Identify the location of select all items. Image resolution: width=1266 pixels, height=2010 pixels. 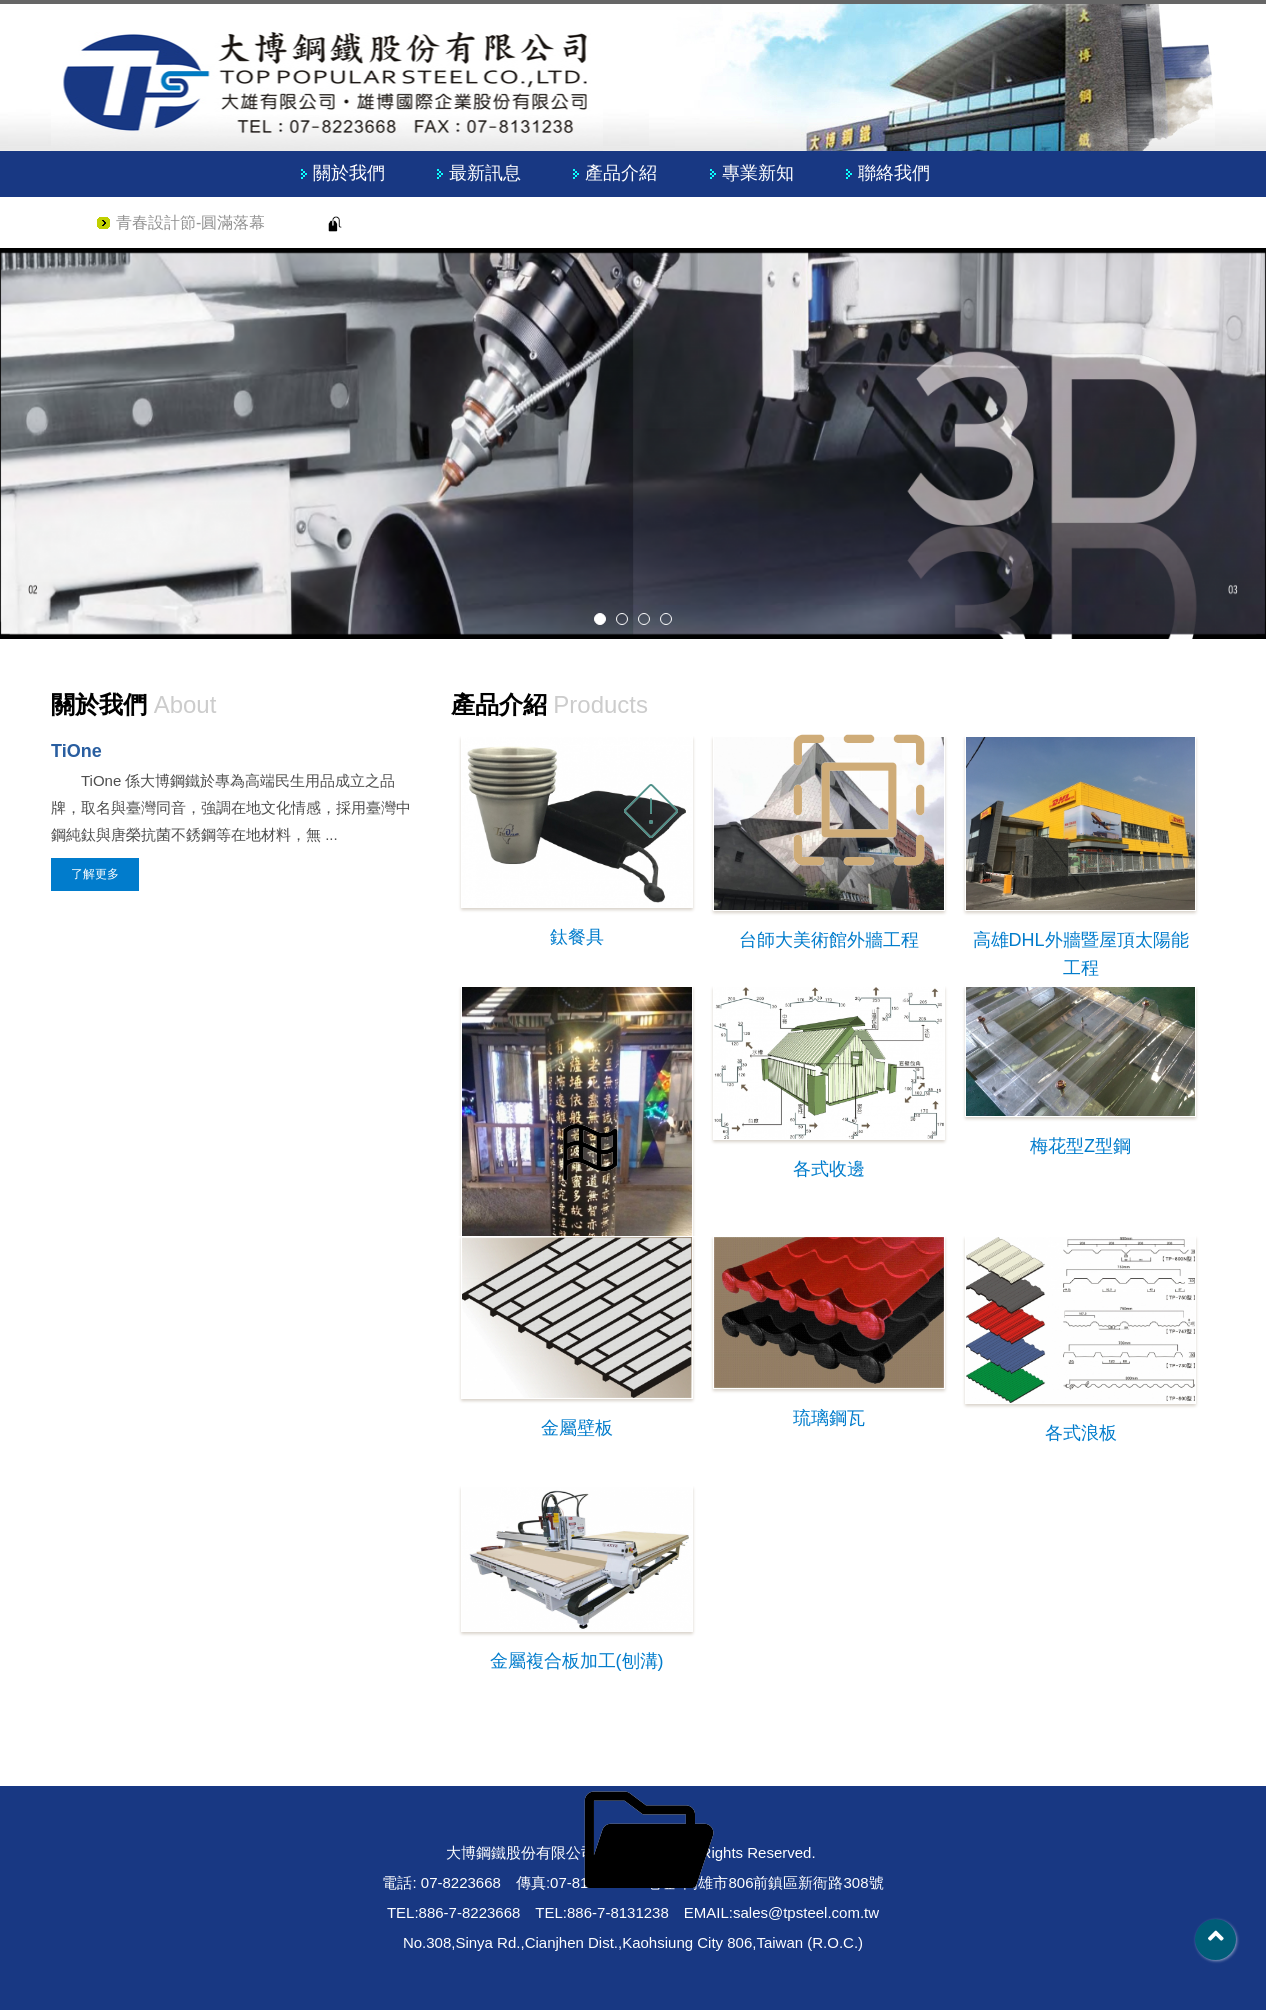
(859, 800).